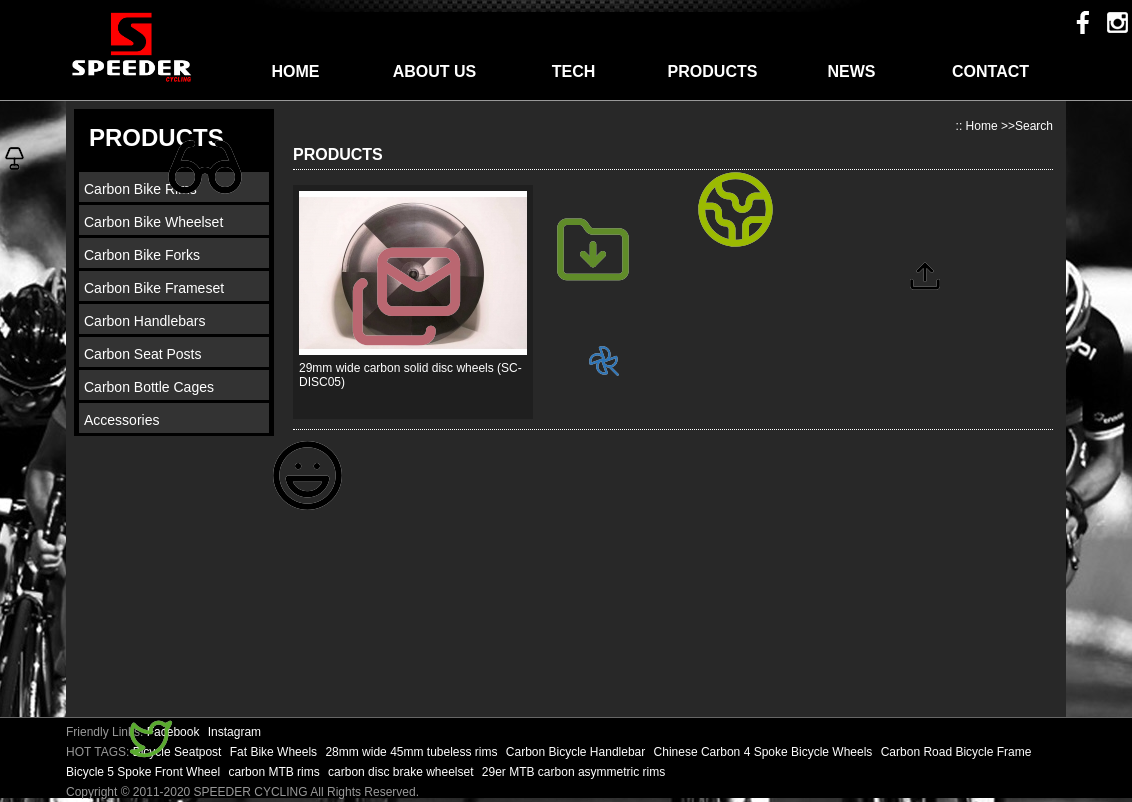 Image resolution: width=1132 pixels, height=802 pixels. What do you see at coordinates (205, 167) in the screenshot?
I see `enable reading mode` at bounding box center [205, 167].